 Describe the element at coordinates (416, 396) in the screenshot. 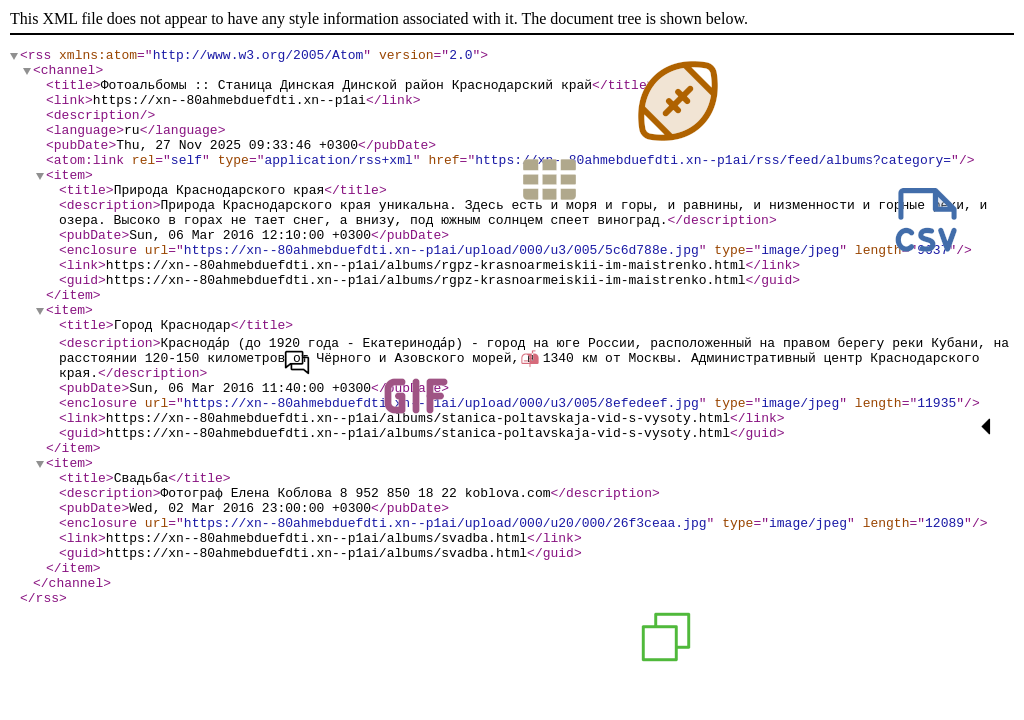

I see `insert a gif into your message` at that location.